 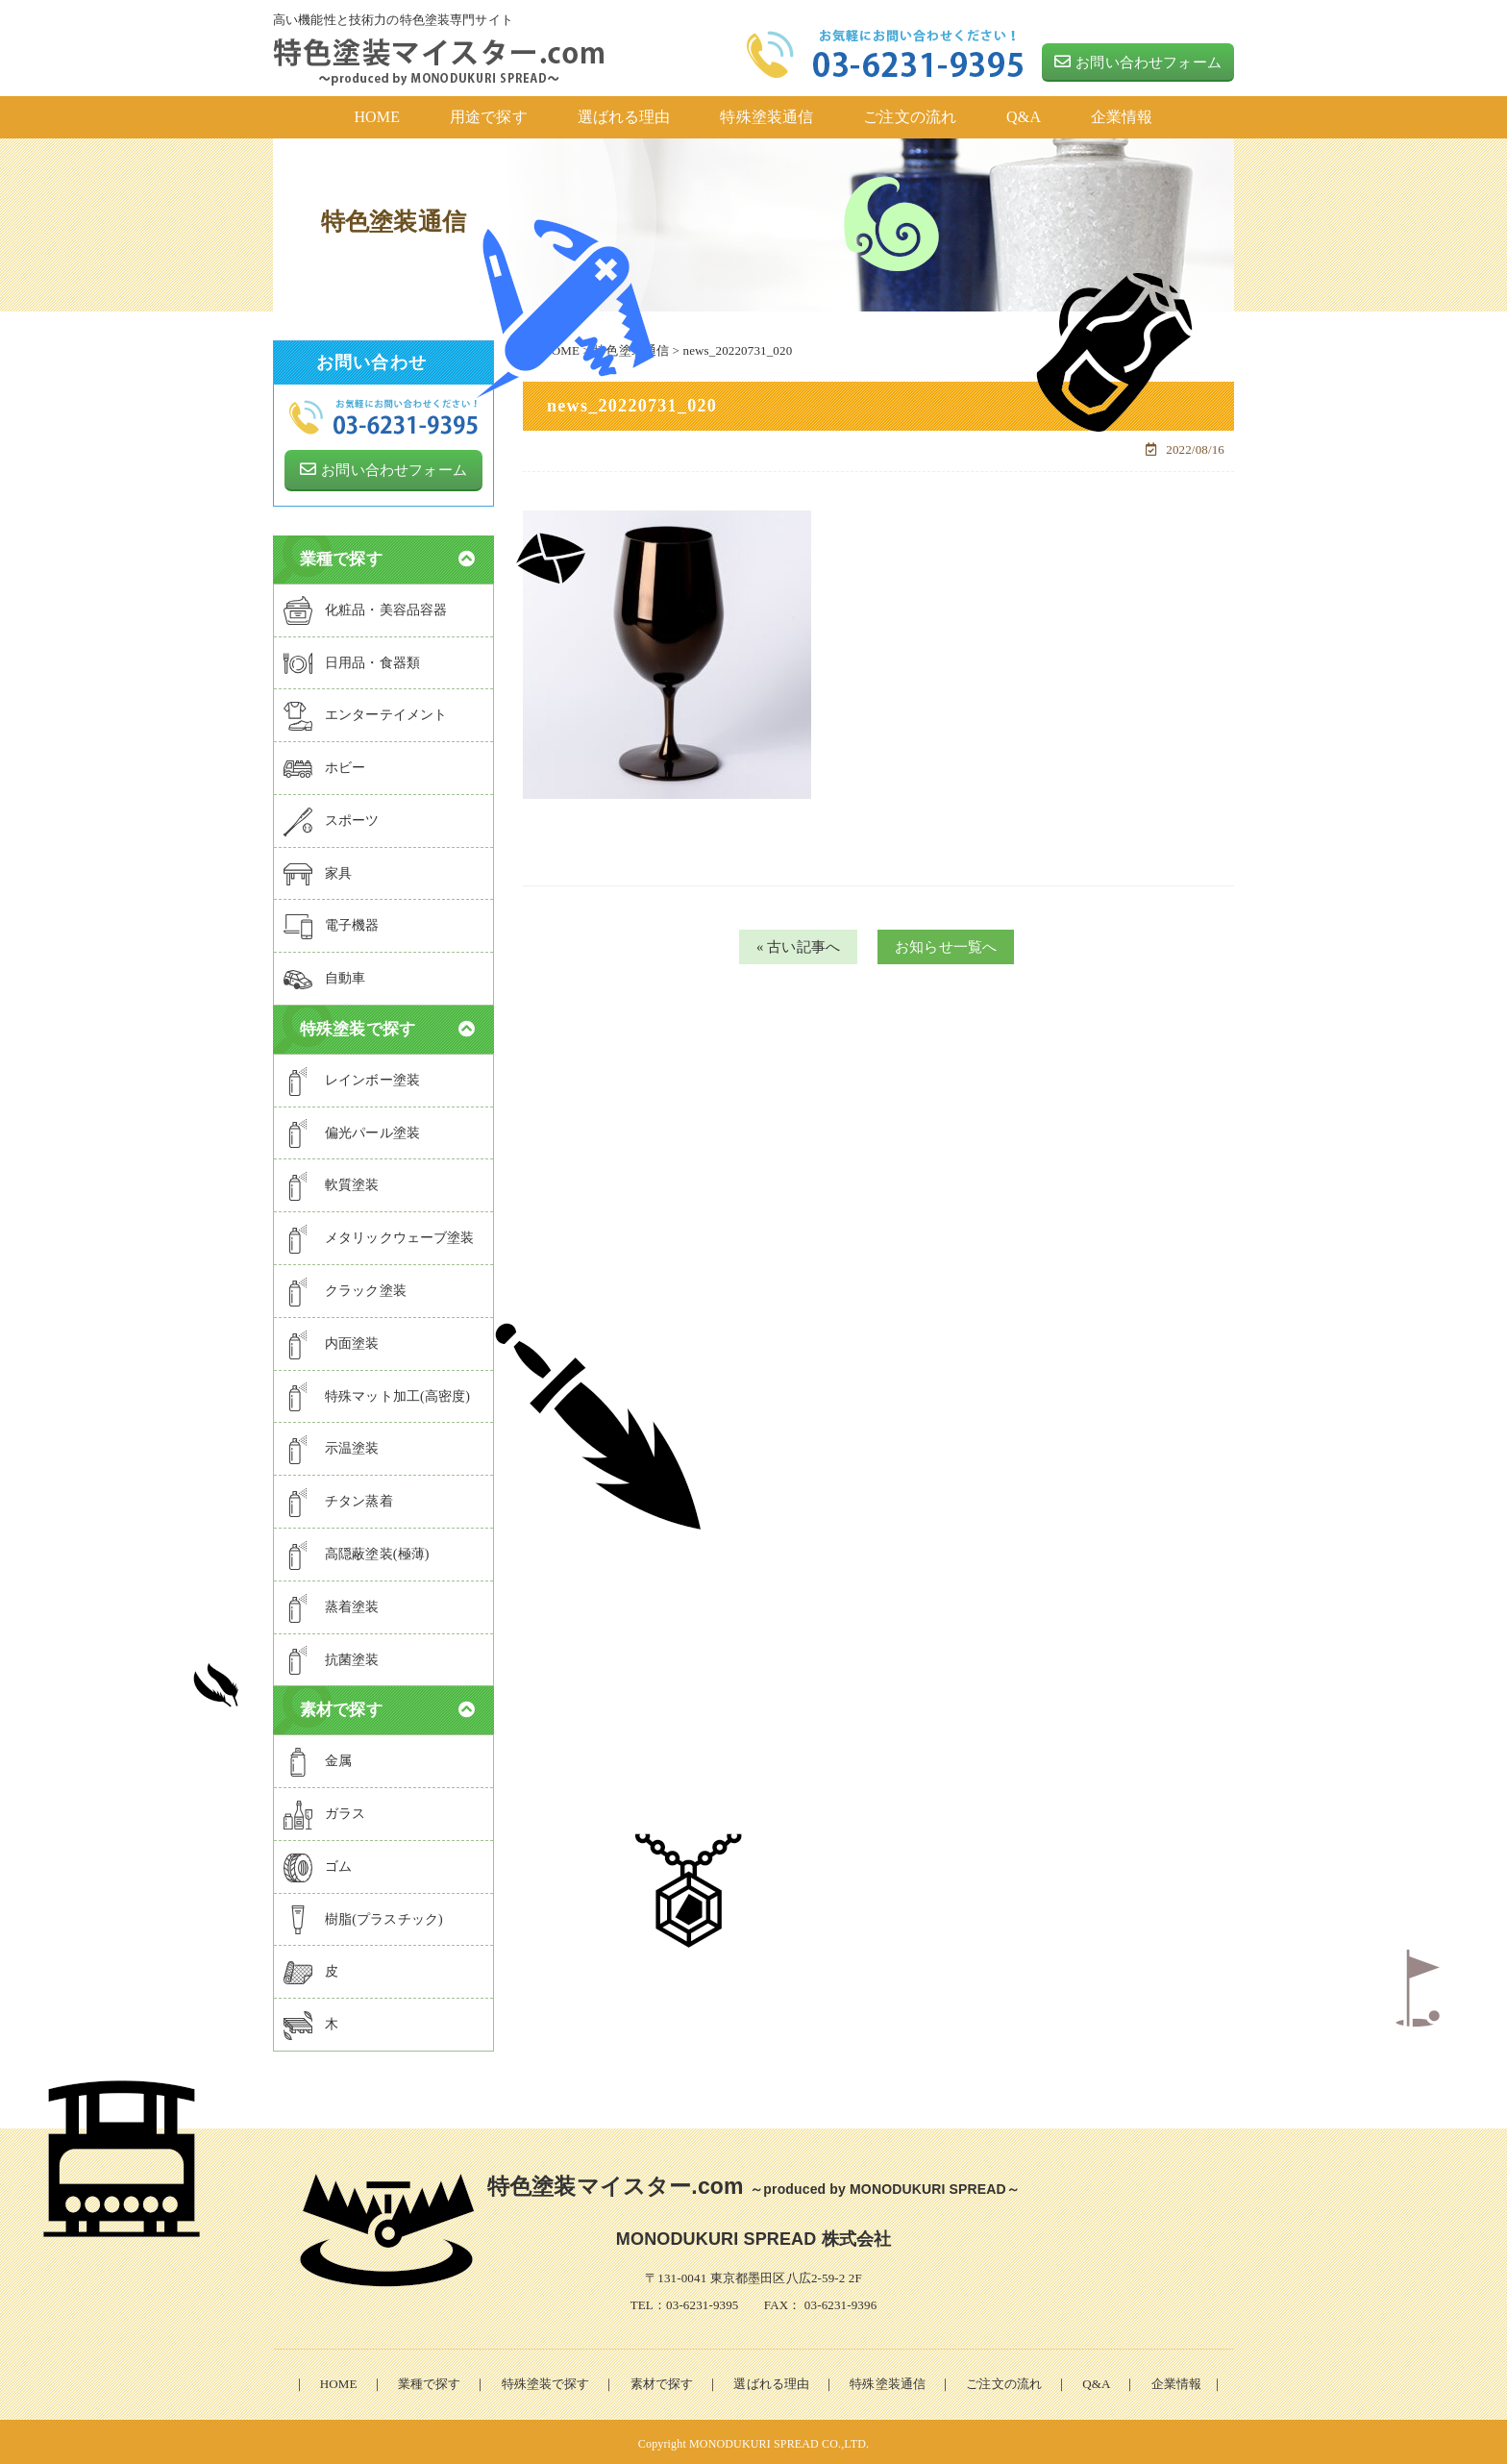 What do you see at coordinates (386, 2209) in the screenshot?
I see `trap or hazard indicator in a game interface` at bounding box center [386, 2209].